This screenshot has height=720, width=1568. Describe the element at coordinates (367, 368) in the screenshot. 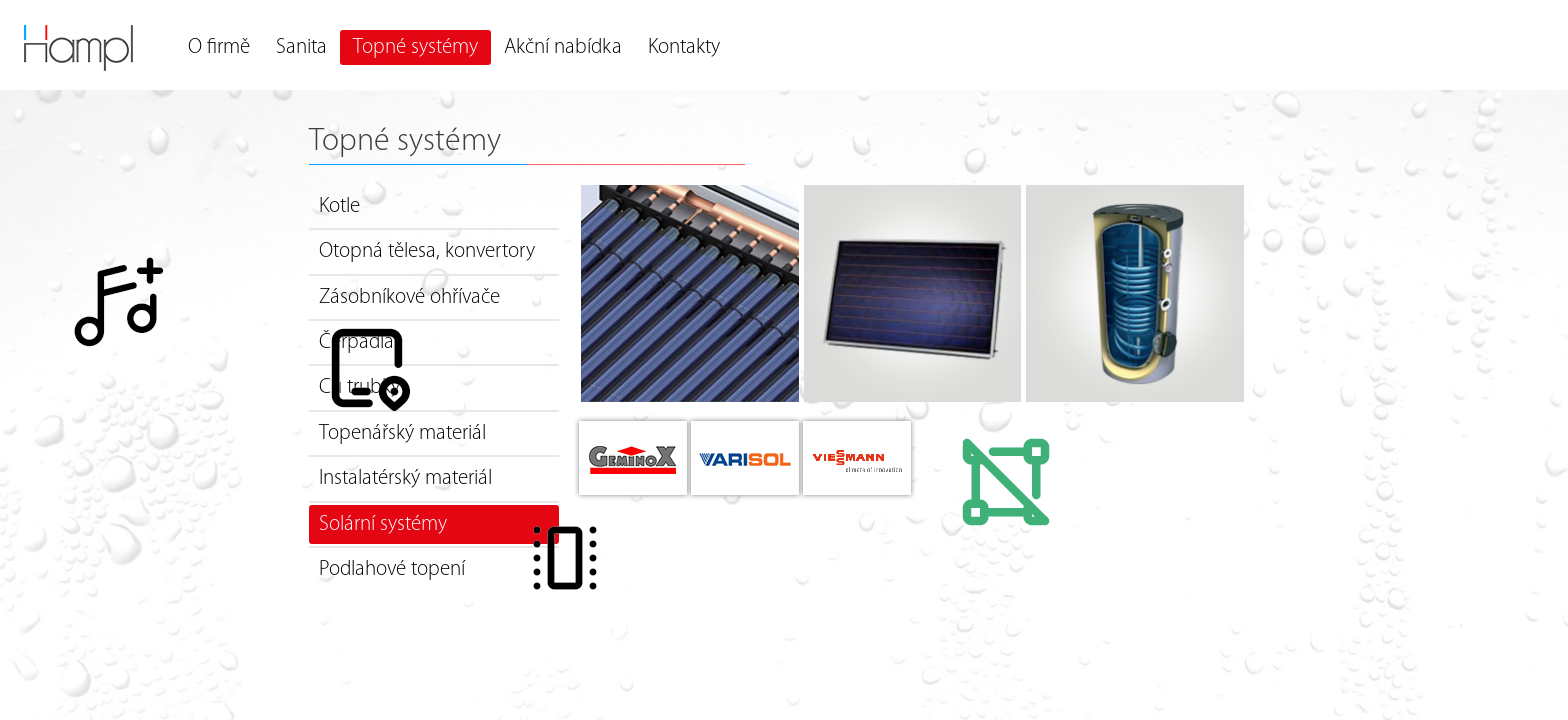

I see `pin a location on your tablet device` at that location.